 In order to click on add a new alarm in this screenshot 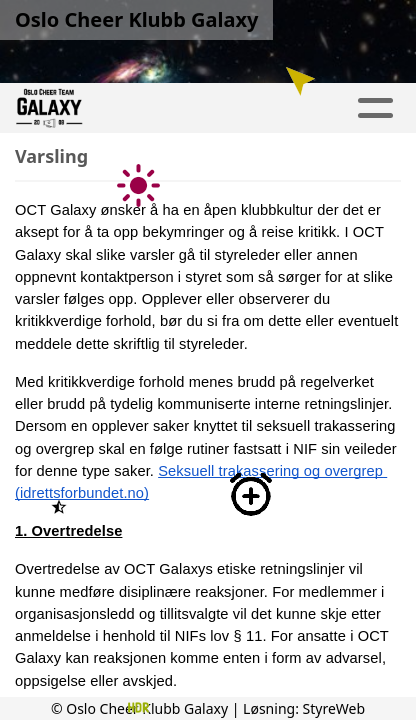, I will do `click(251, 494)`.